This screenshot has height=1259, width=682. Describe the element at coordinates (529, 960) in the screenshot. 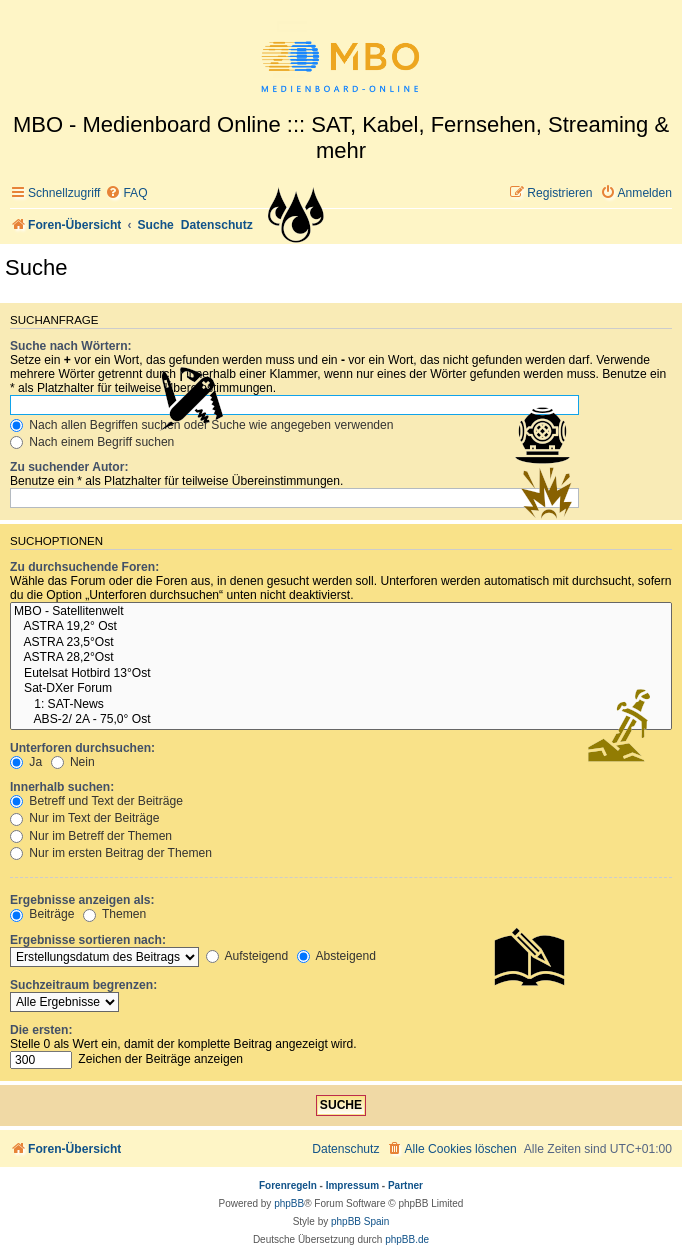

I see `add a new entry to the archive` at that location.